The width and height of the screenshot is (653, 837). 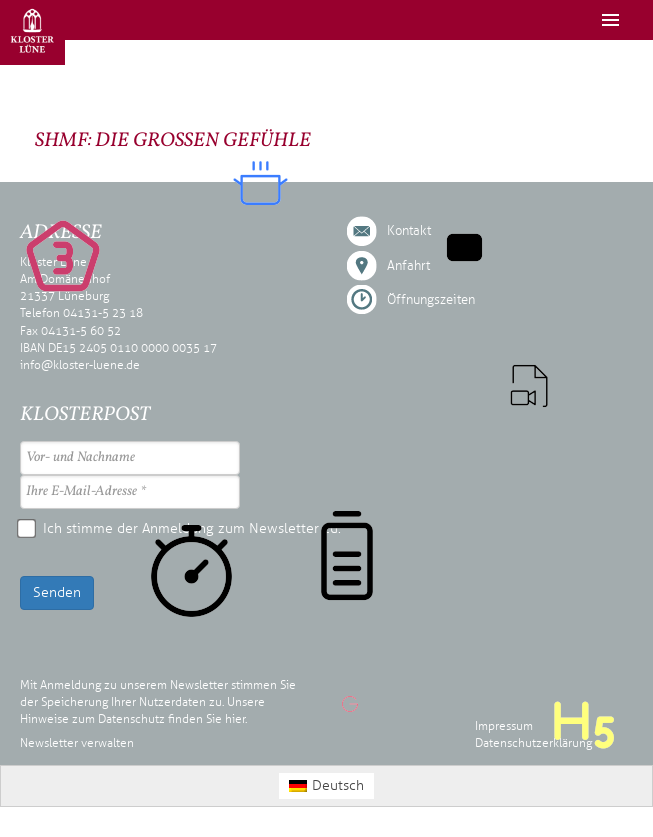 I want to click on step 3 in a multi-step process, so click(x=63, y=258).